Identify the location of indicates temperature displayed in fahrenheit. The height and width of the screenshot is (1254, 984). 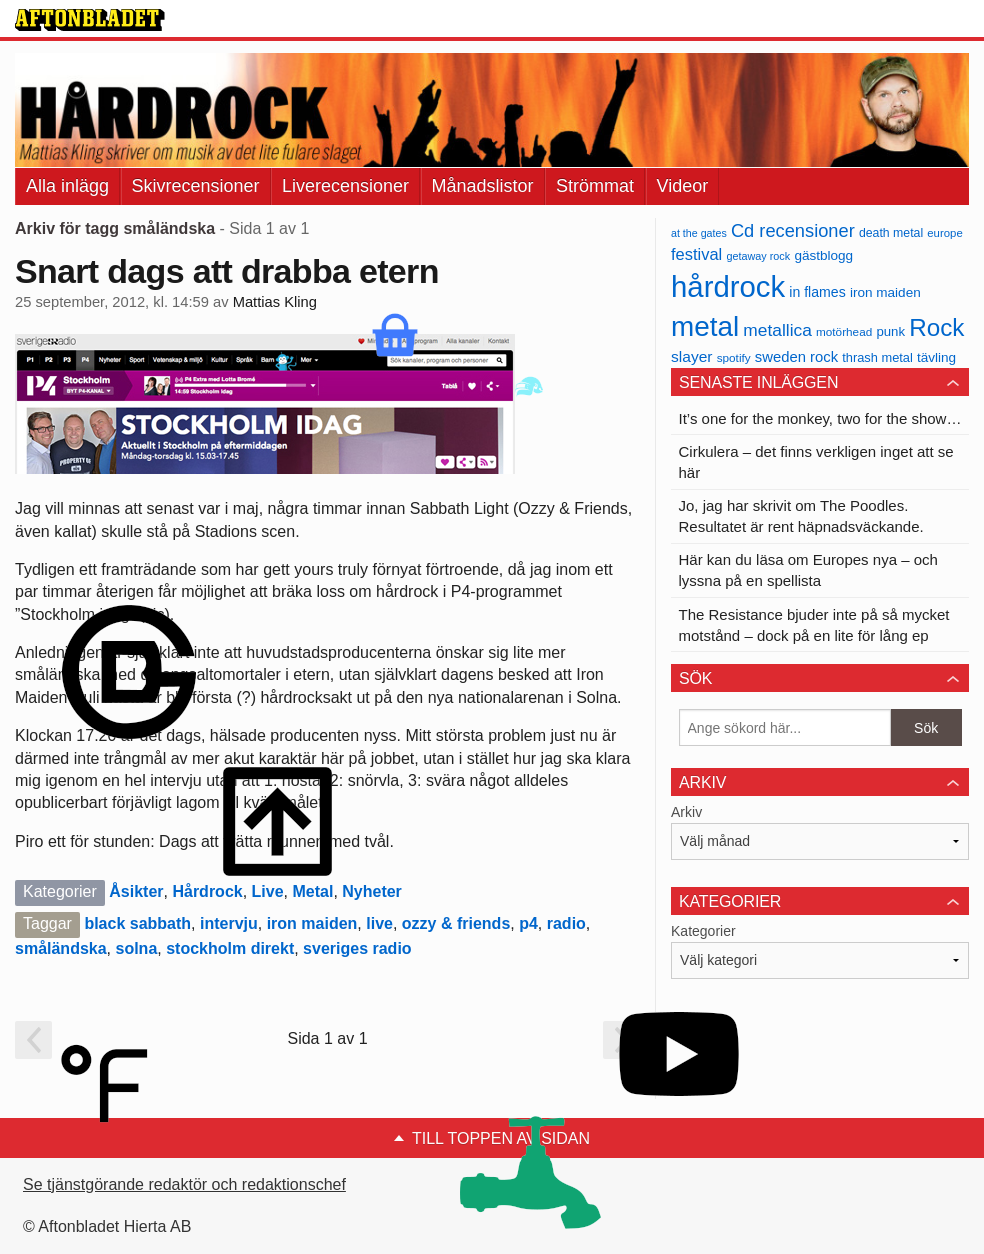
(108, 1083).